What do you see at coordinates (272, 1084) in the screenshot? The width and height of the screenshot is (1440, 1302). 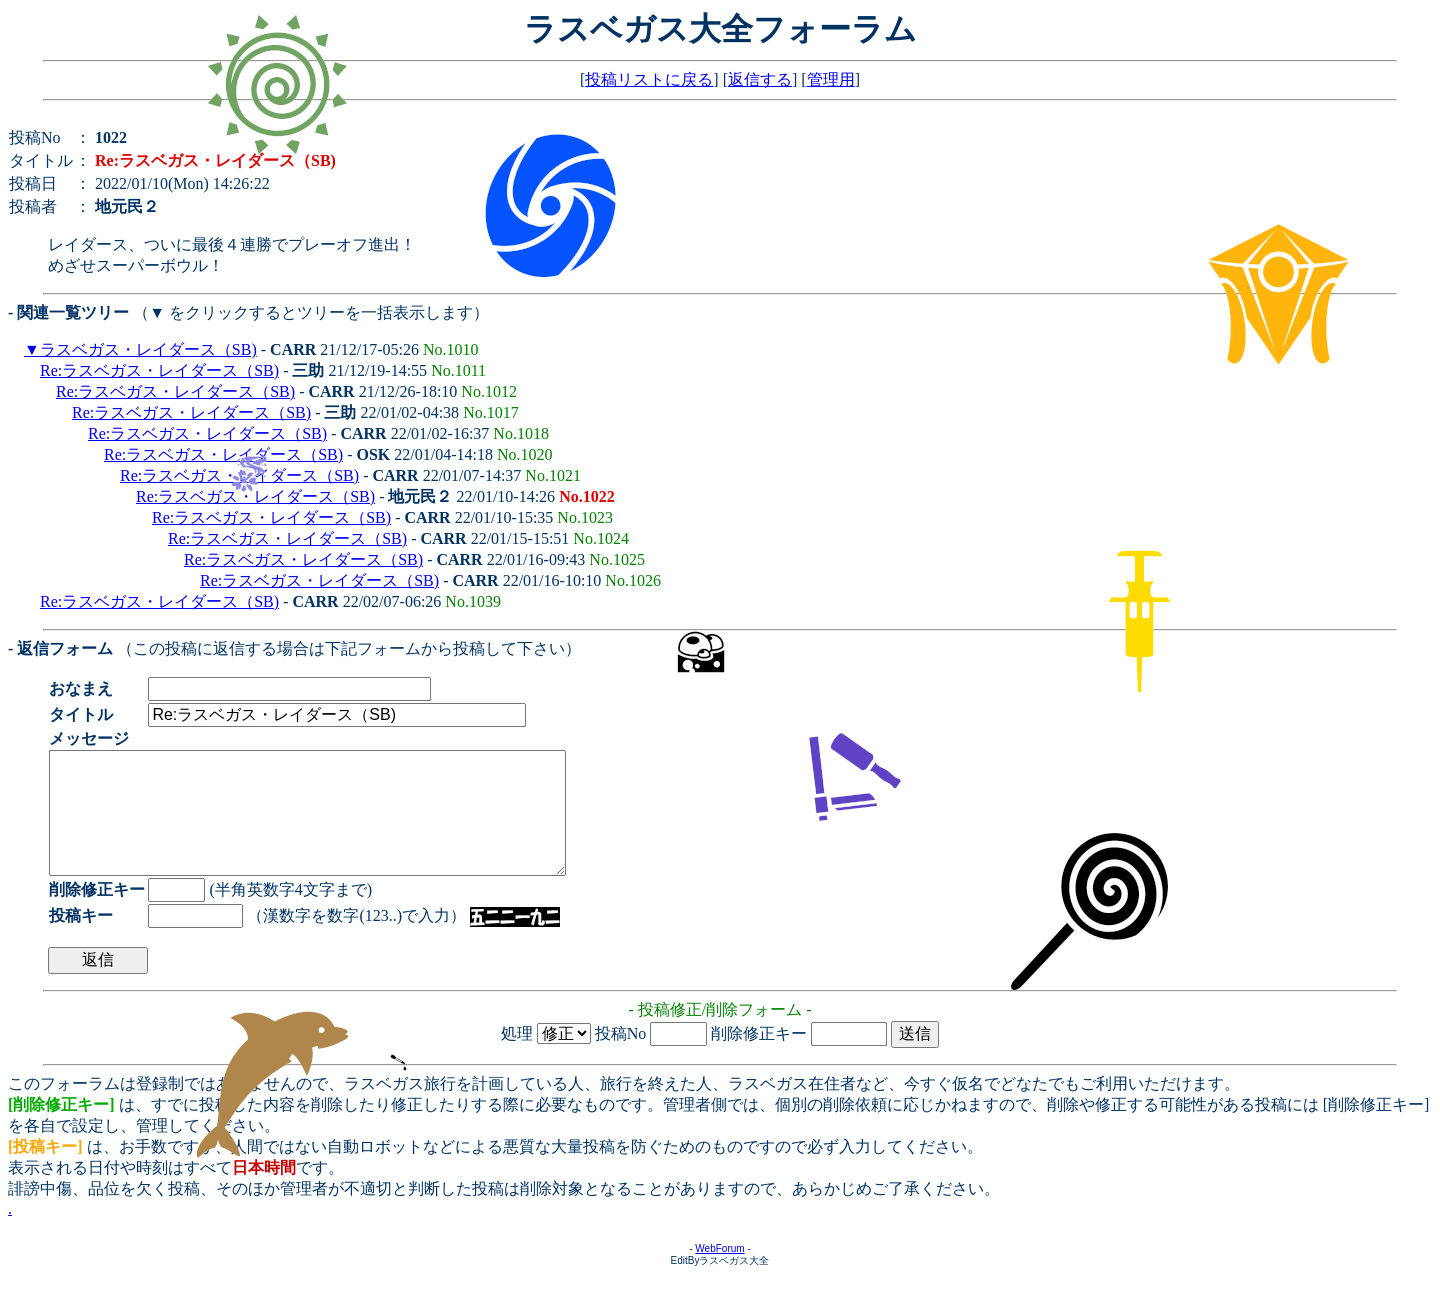 I see `access marine life or ocean-themed content` at bounding box center [272, 1084].